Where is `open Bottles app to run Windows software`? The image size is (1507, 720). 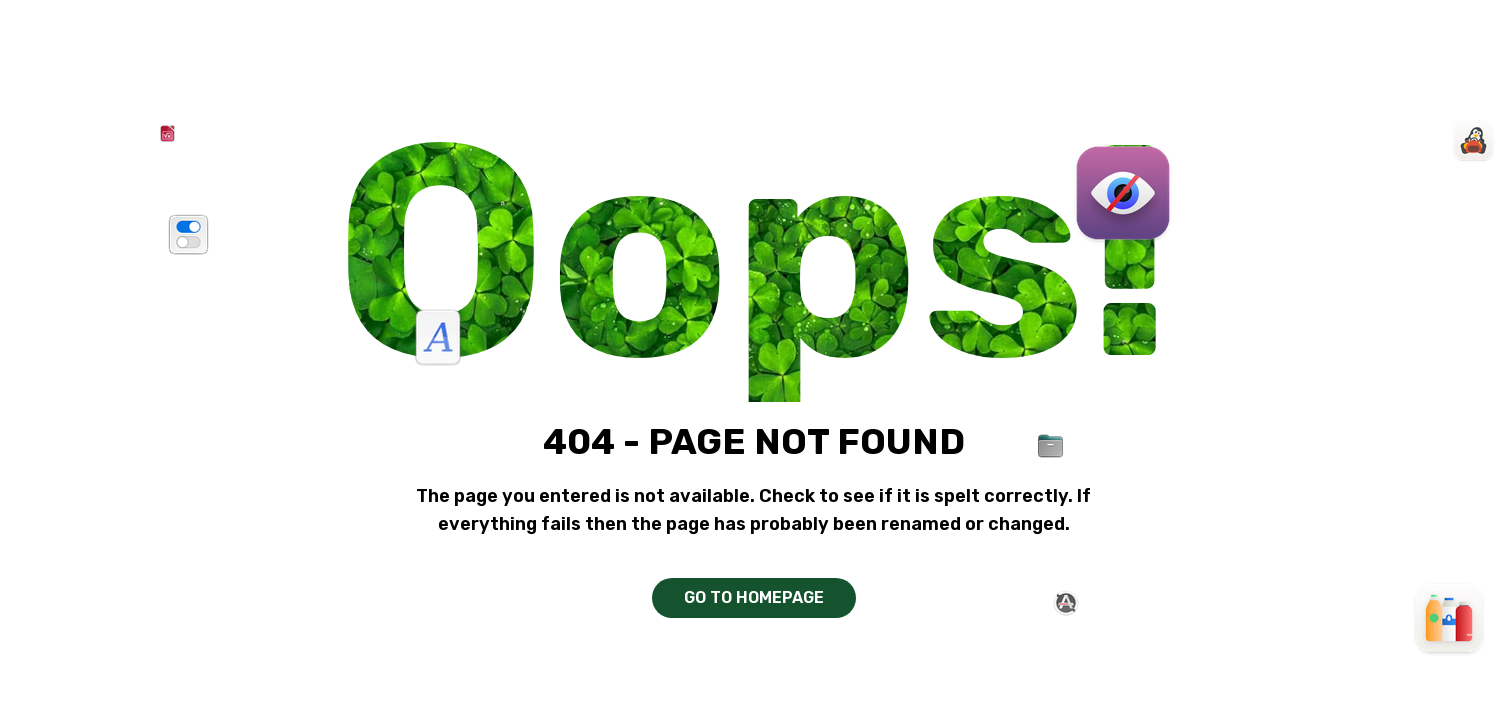 open Bottles app to run Windows software is located at coordinates (1449, 618).